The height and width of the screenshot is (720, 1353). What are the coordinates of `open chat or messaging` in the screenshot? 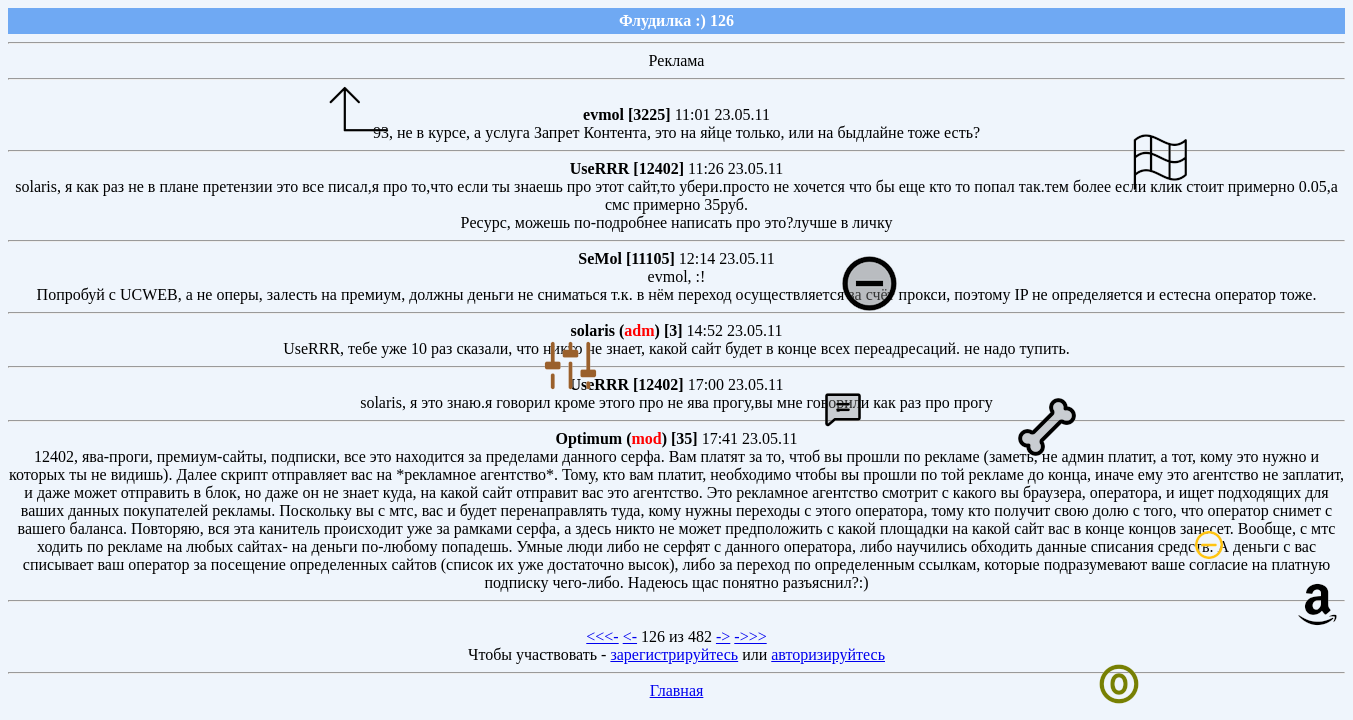 It's located at (843, 407).